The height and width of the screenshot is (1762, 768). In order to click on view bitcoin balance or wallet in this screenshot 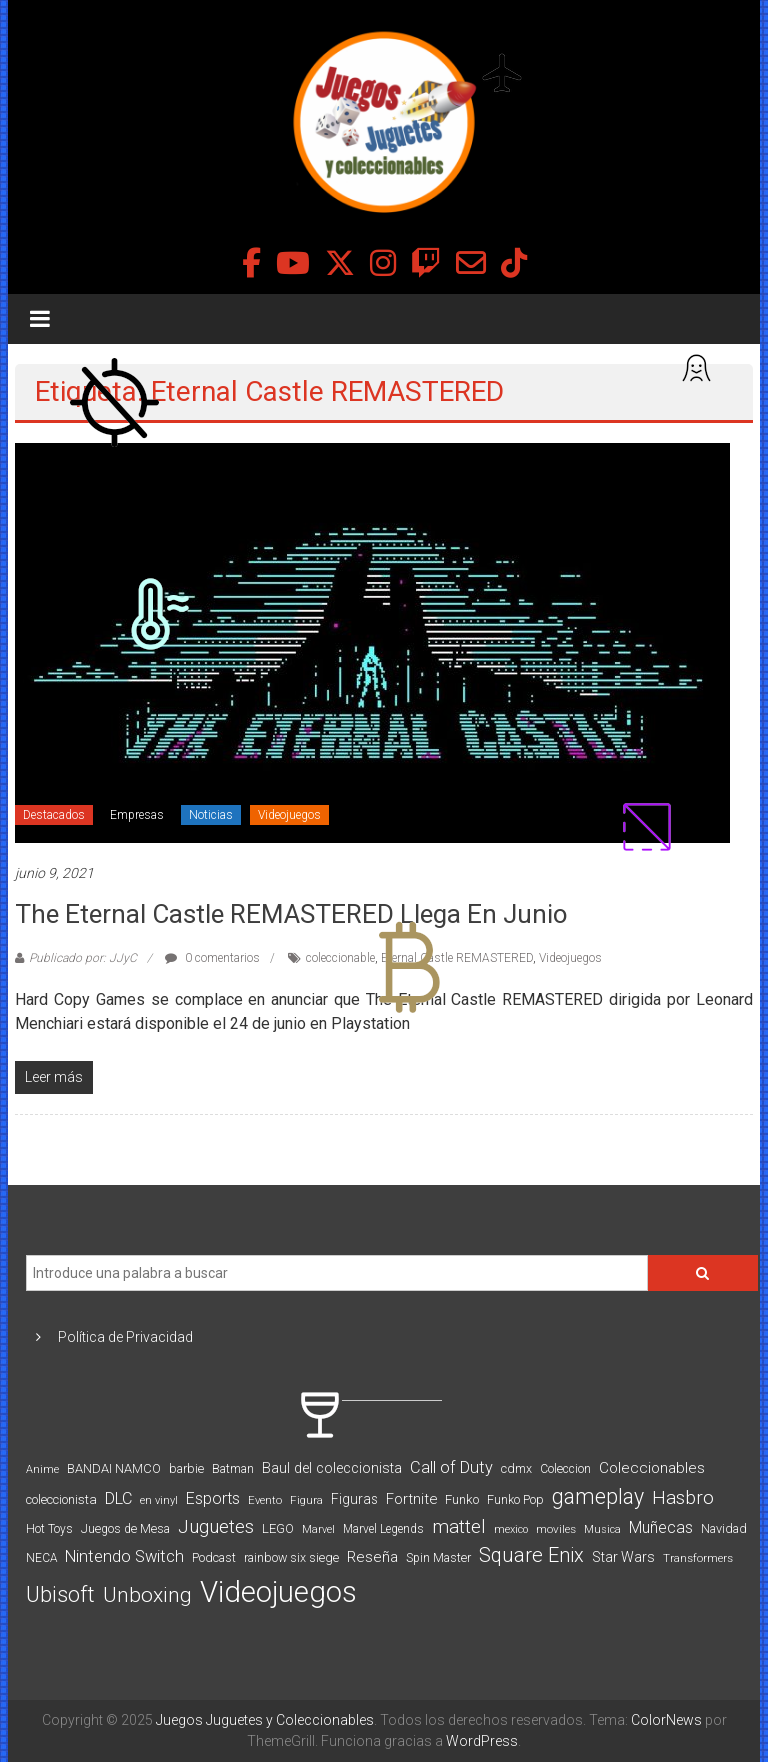, I will do `click(406, 969)`.